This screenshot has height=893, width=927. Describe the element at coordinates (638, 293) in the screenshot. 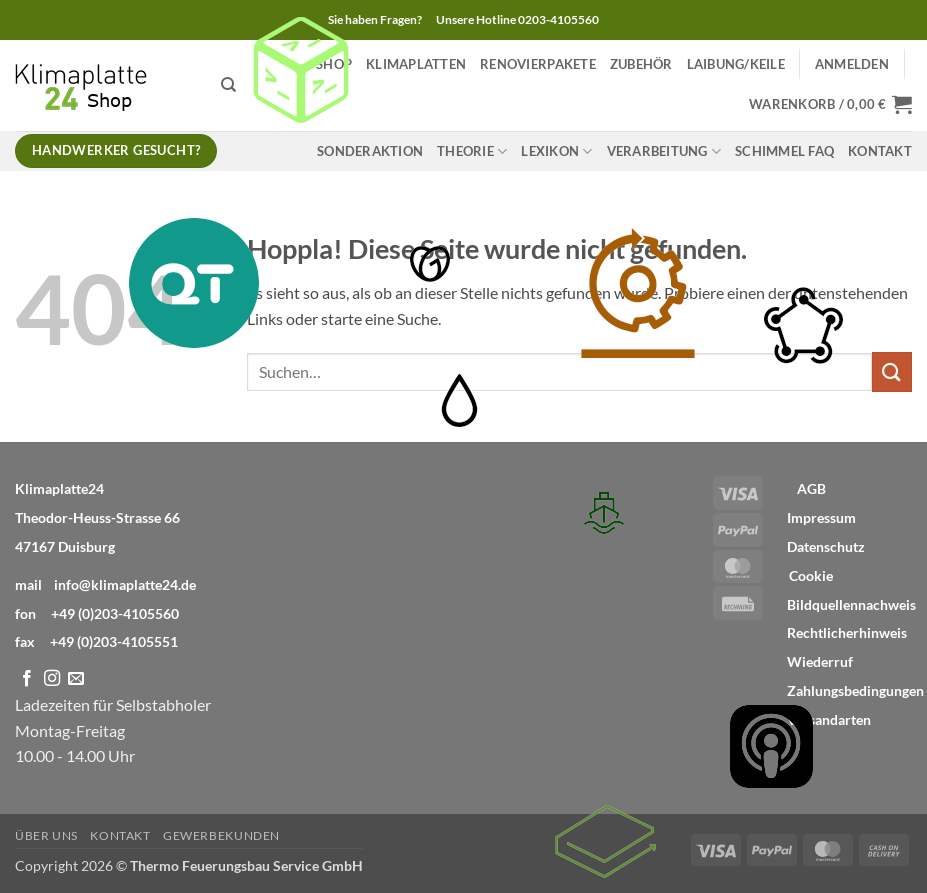

I see `JFrog Pipelines logo` at that location.